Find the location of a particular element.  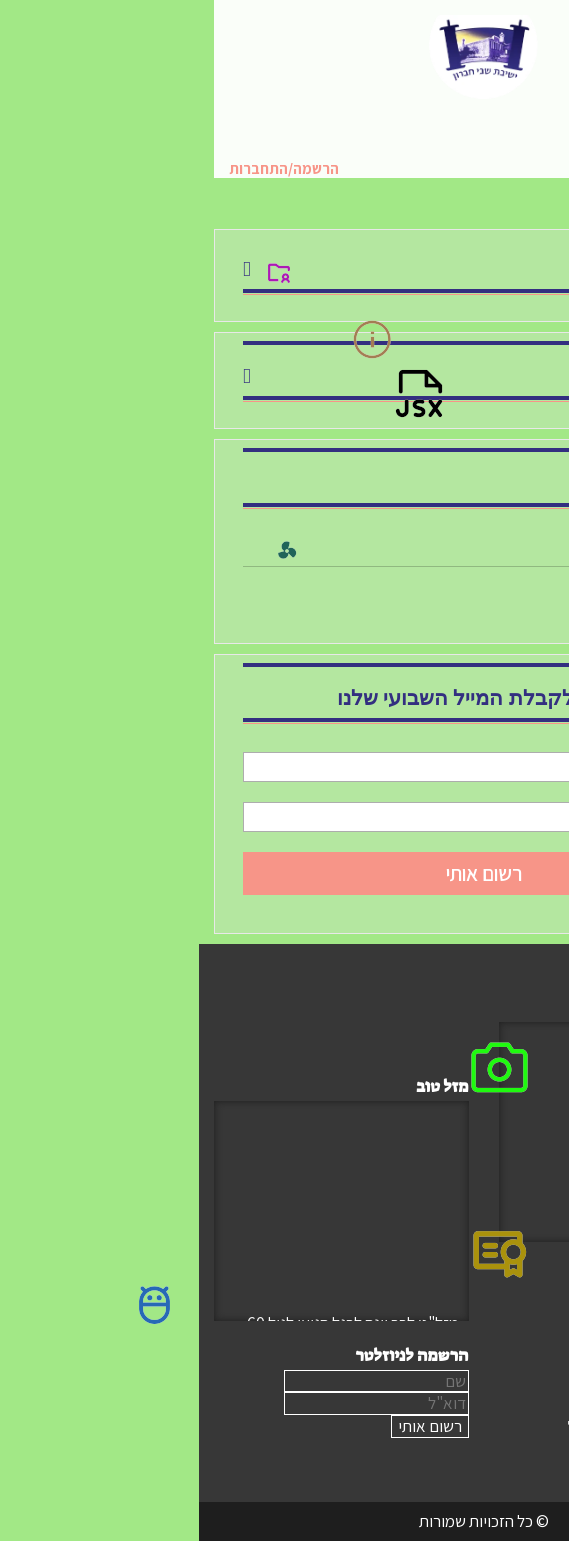

view your certificates or credentials is located at coordinates (498, 1252).